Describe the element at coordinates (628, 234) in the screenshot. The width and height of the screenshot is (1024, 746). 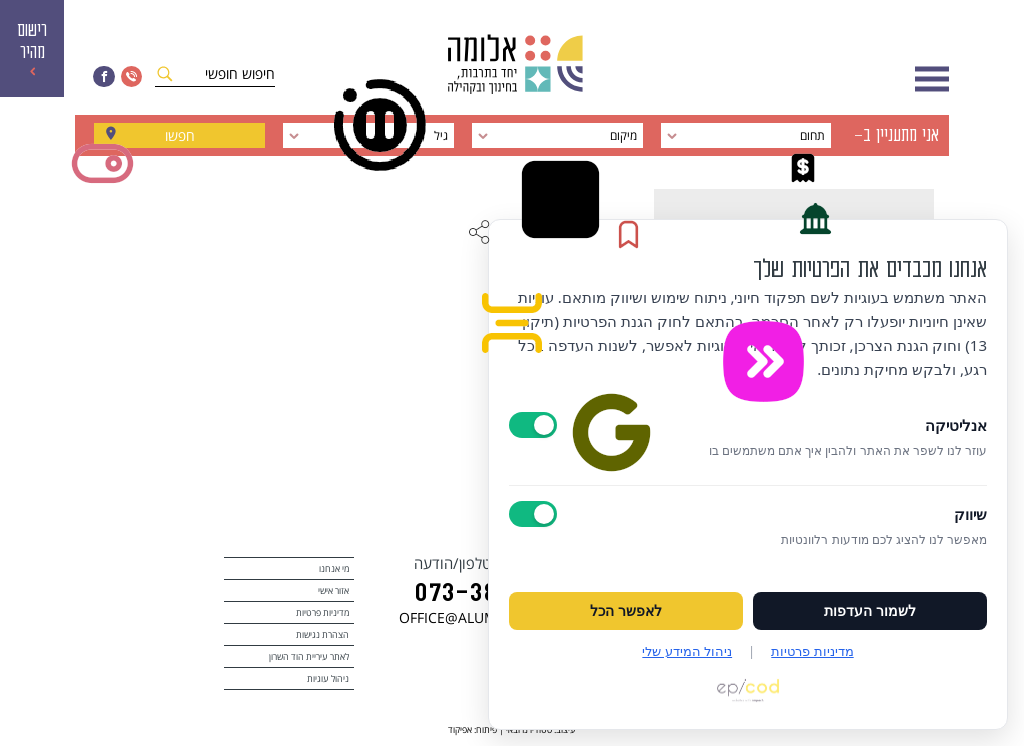
I see `save this item for later` at that location.